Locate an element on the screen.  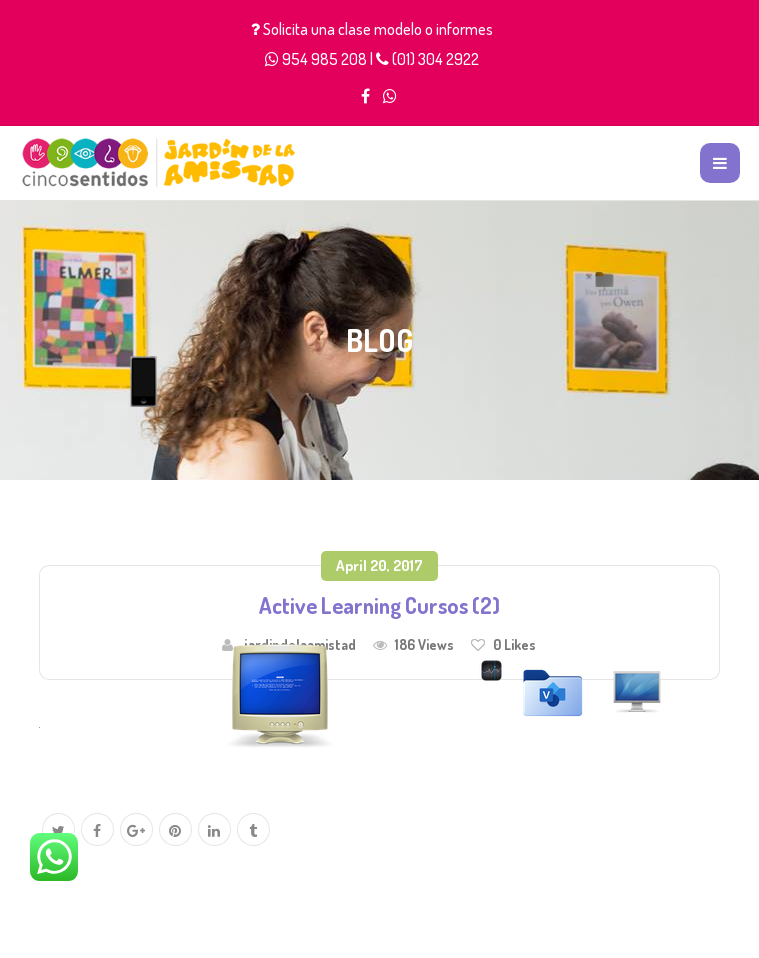
open the stocks app to view market data is located at coordinates (491, 670).